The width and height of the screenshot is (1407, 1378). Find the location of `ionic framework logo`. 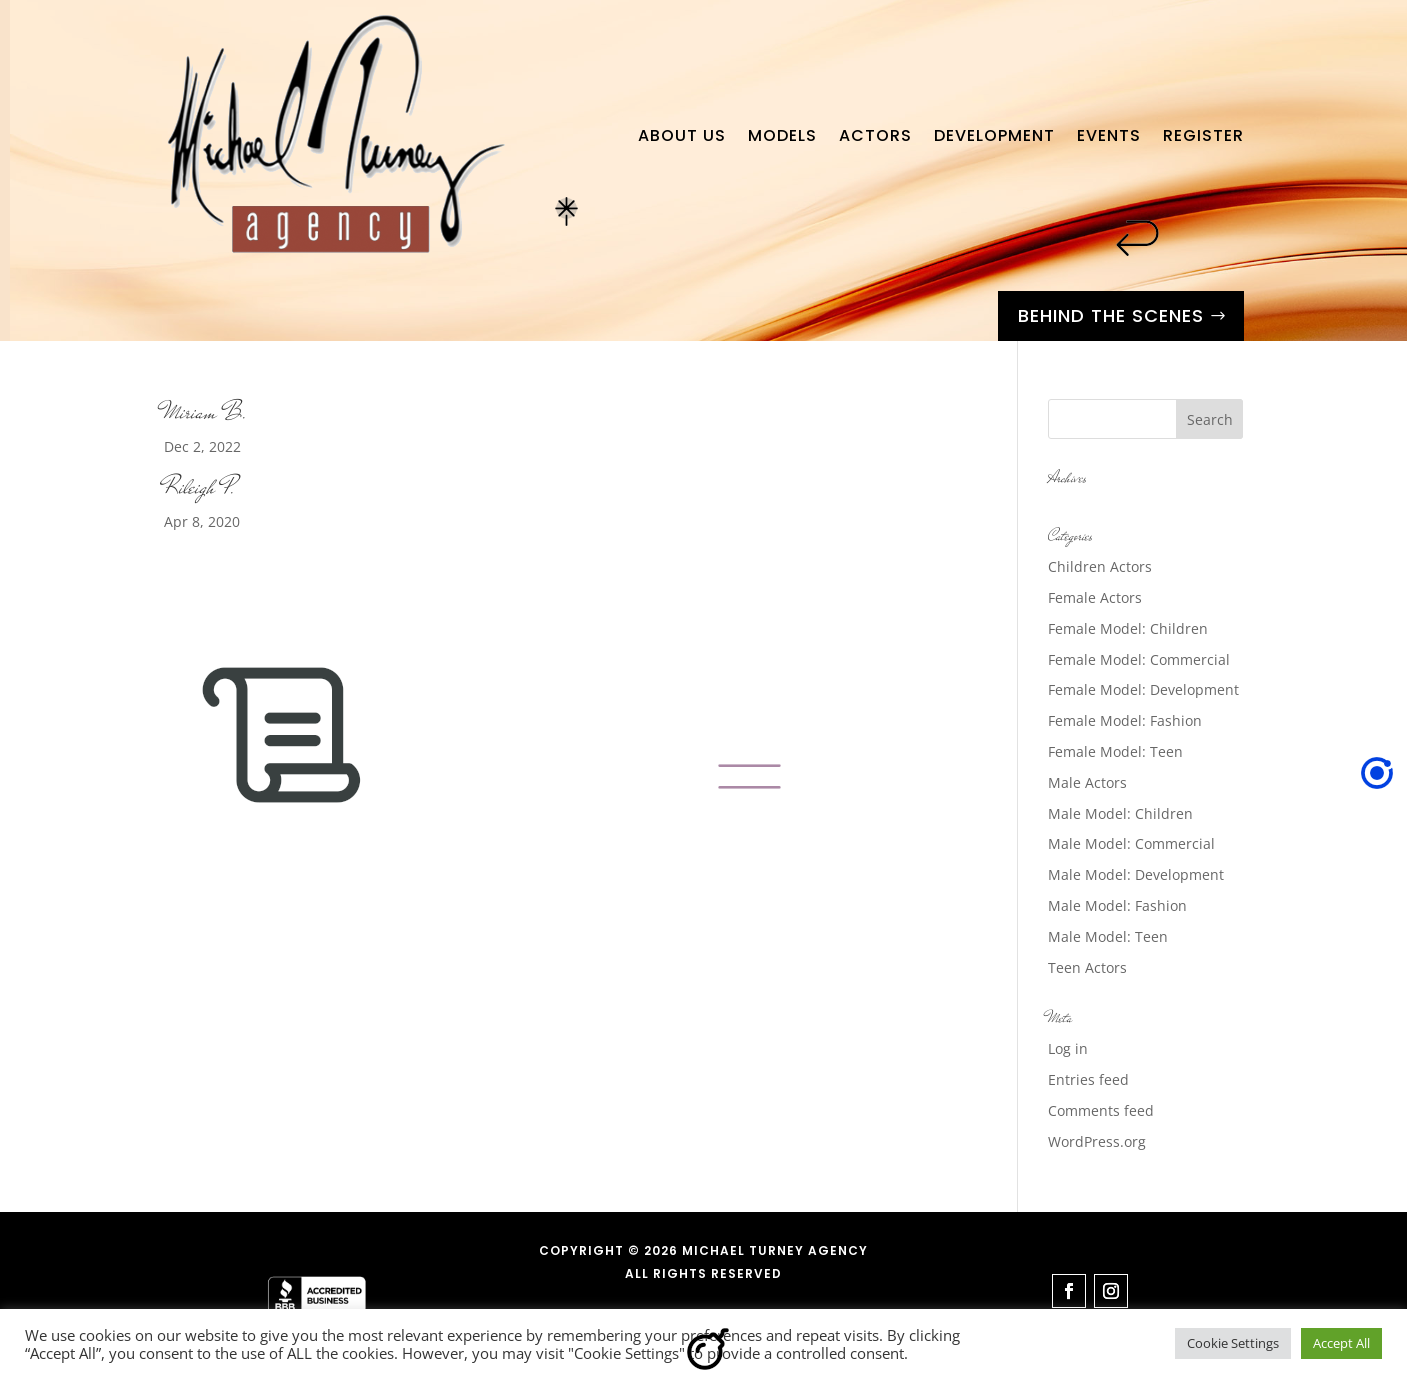

ionic framework logo is located at coordinates (1377, 773).